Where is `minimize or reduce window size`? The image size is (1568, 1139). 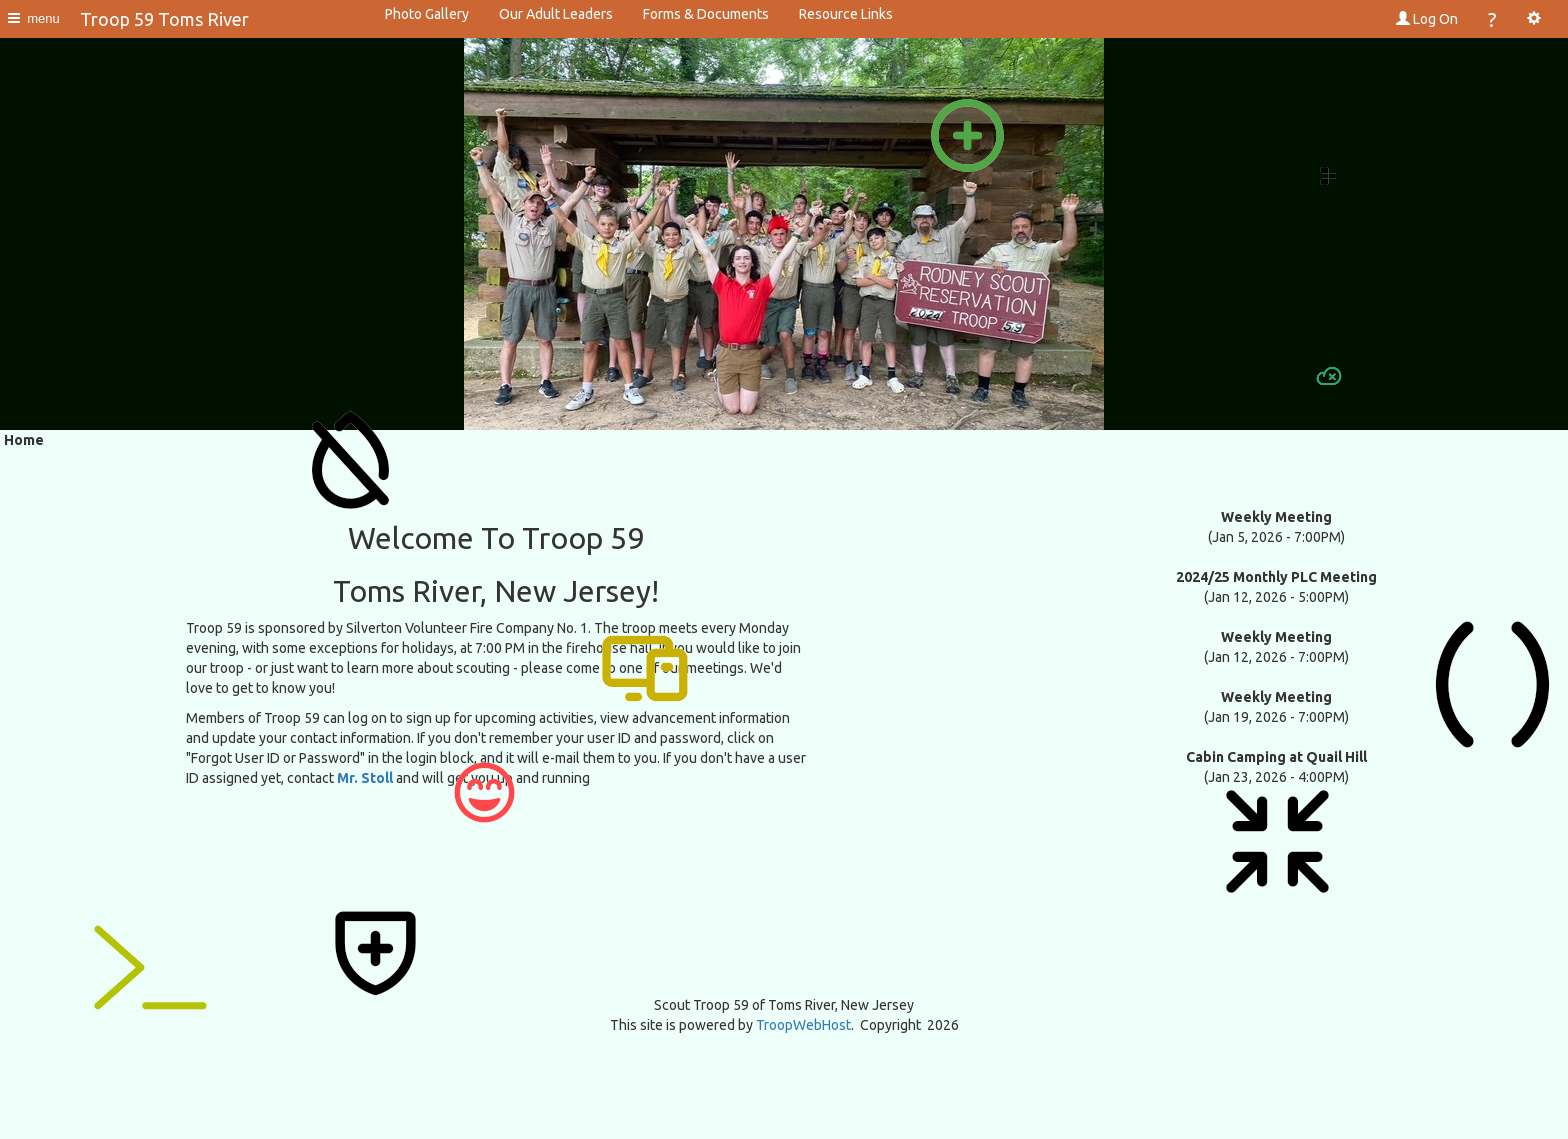 minimize or reduce window size is located at coordinates (1277, 841).